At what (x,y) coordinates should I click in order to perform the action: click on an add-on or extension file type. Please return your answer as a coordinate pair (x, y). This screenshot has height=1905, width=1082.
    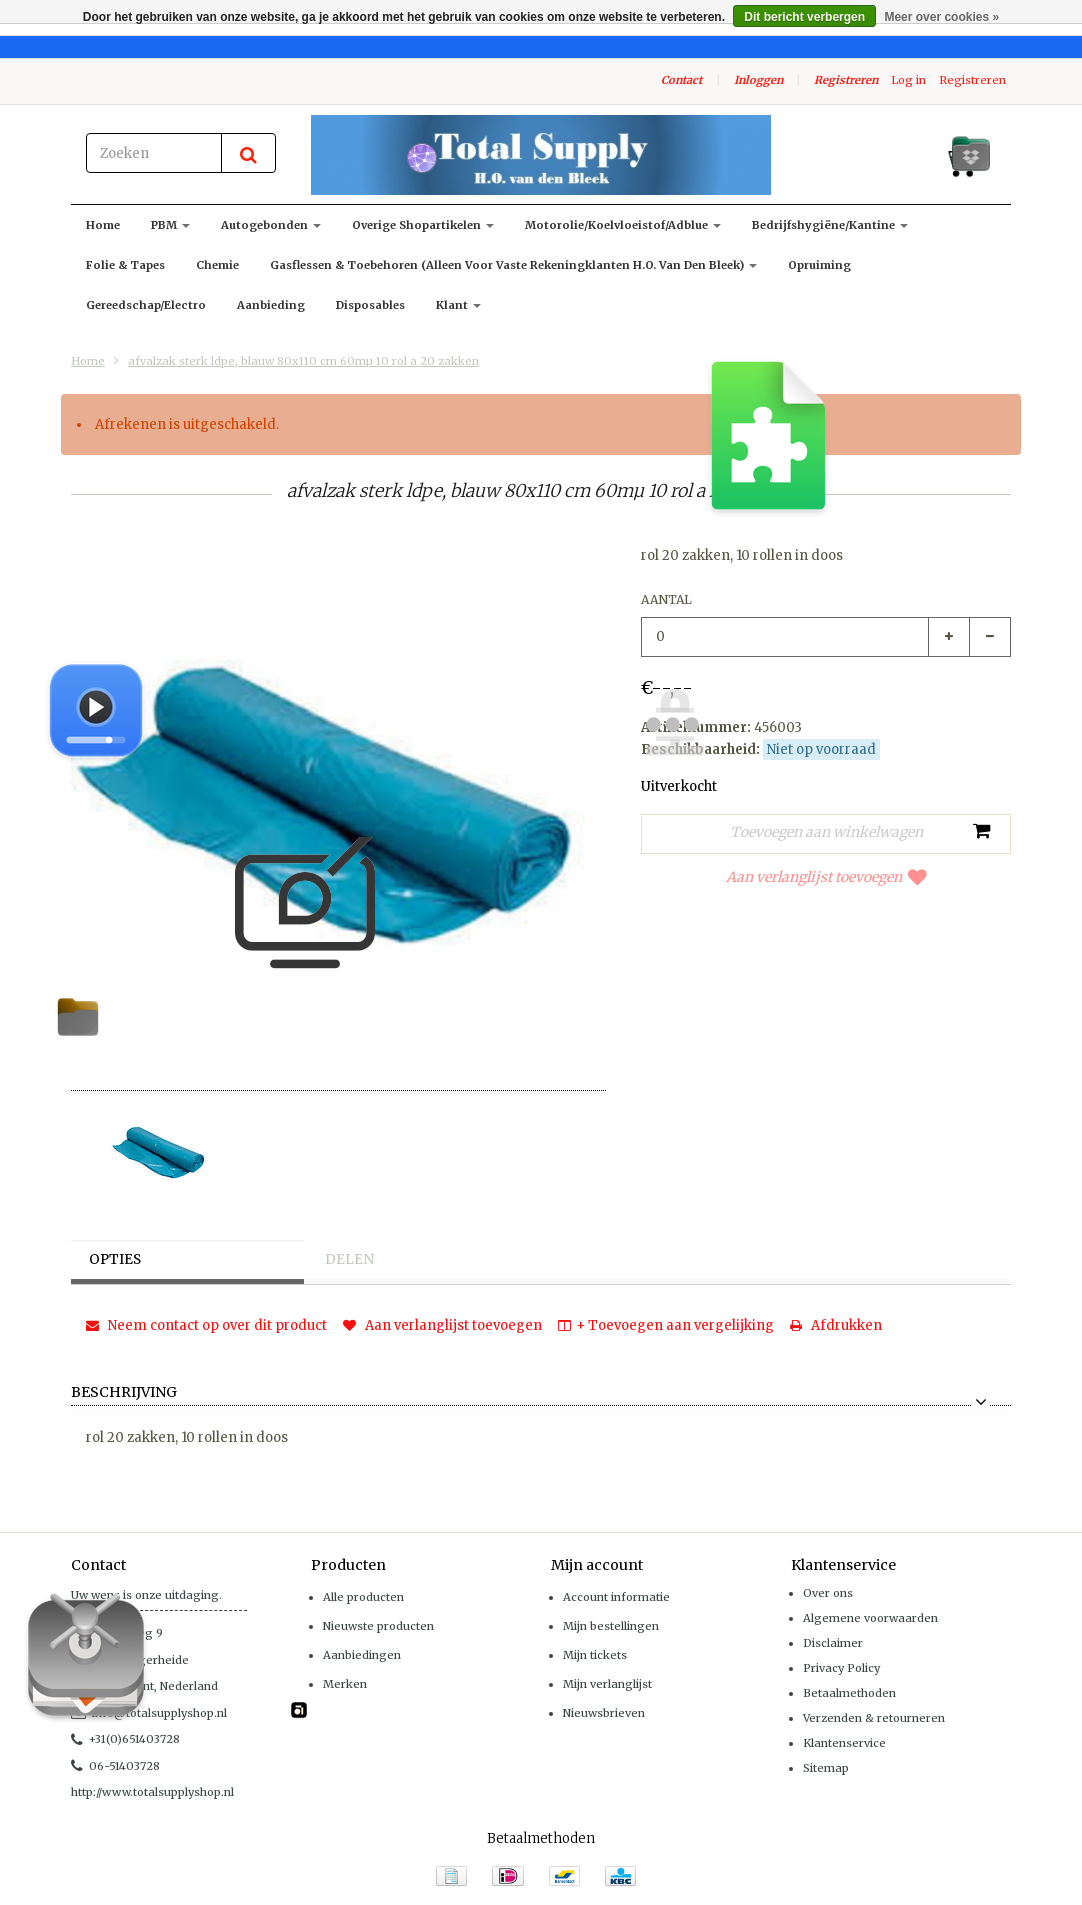
    Looking at the image, I should click on (768, 438).